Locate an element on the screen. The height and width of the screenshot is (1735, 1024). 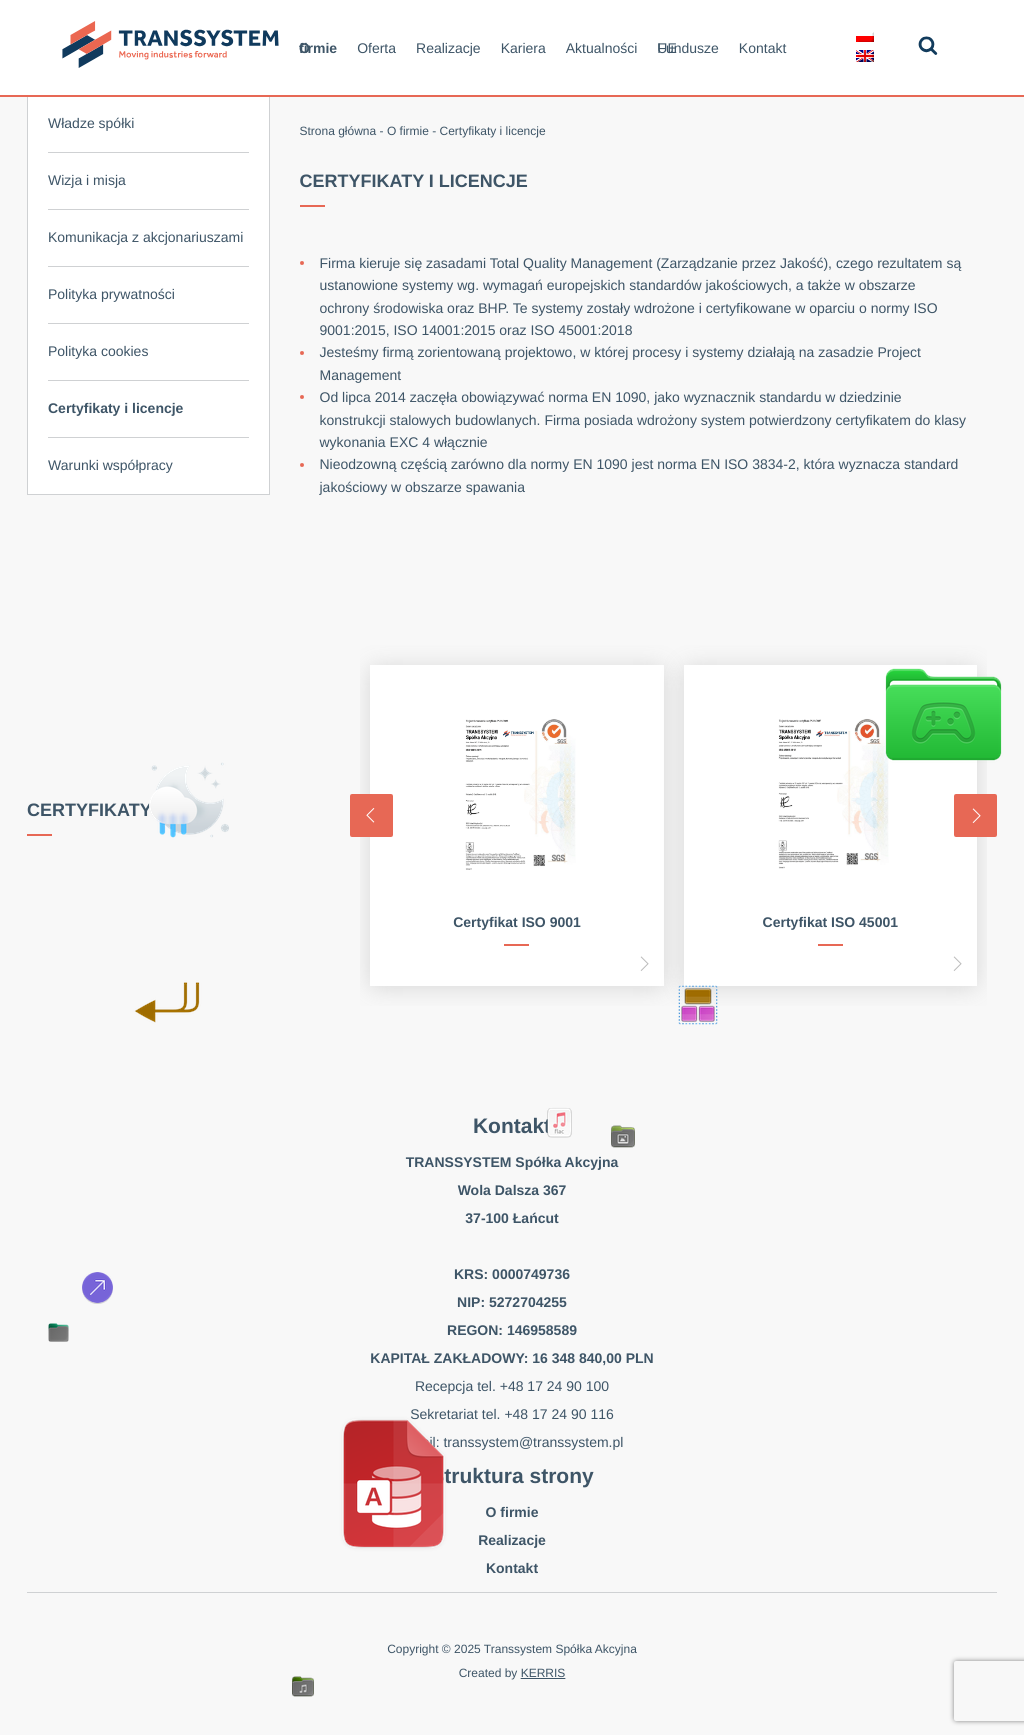
open your games folder is located at coordinates (943, 714).